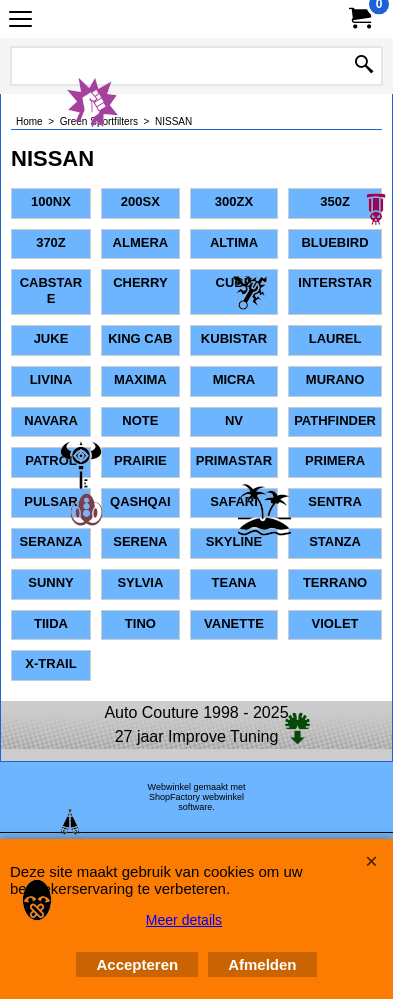 The image size is (393, 999). I want to click on indicates rebellion or uprising theme in a game, so click(92, 102).